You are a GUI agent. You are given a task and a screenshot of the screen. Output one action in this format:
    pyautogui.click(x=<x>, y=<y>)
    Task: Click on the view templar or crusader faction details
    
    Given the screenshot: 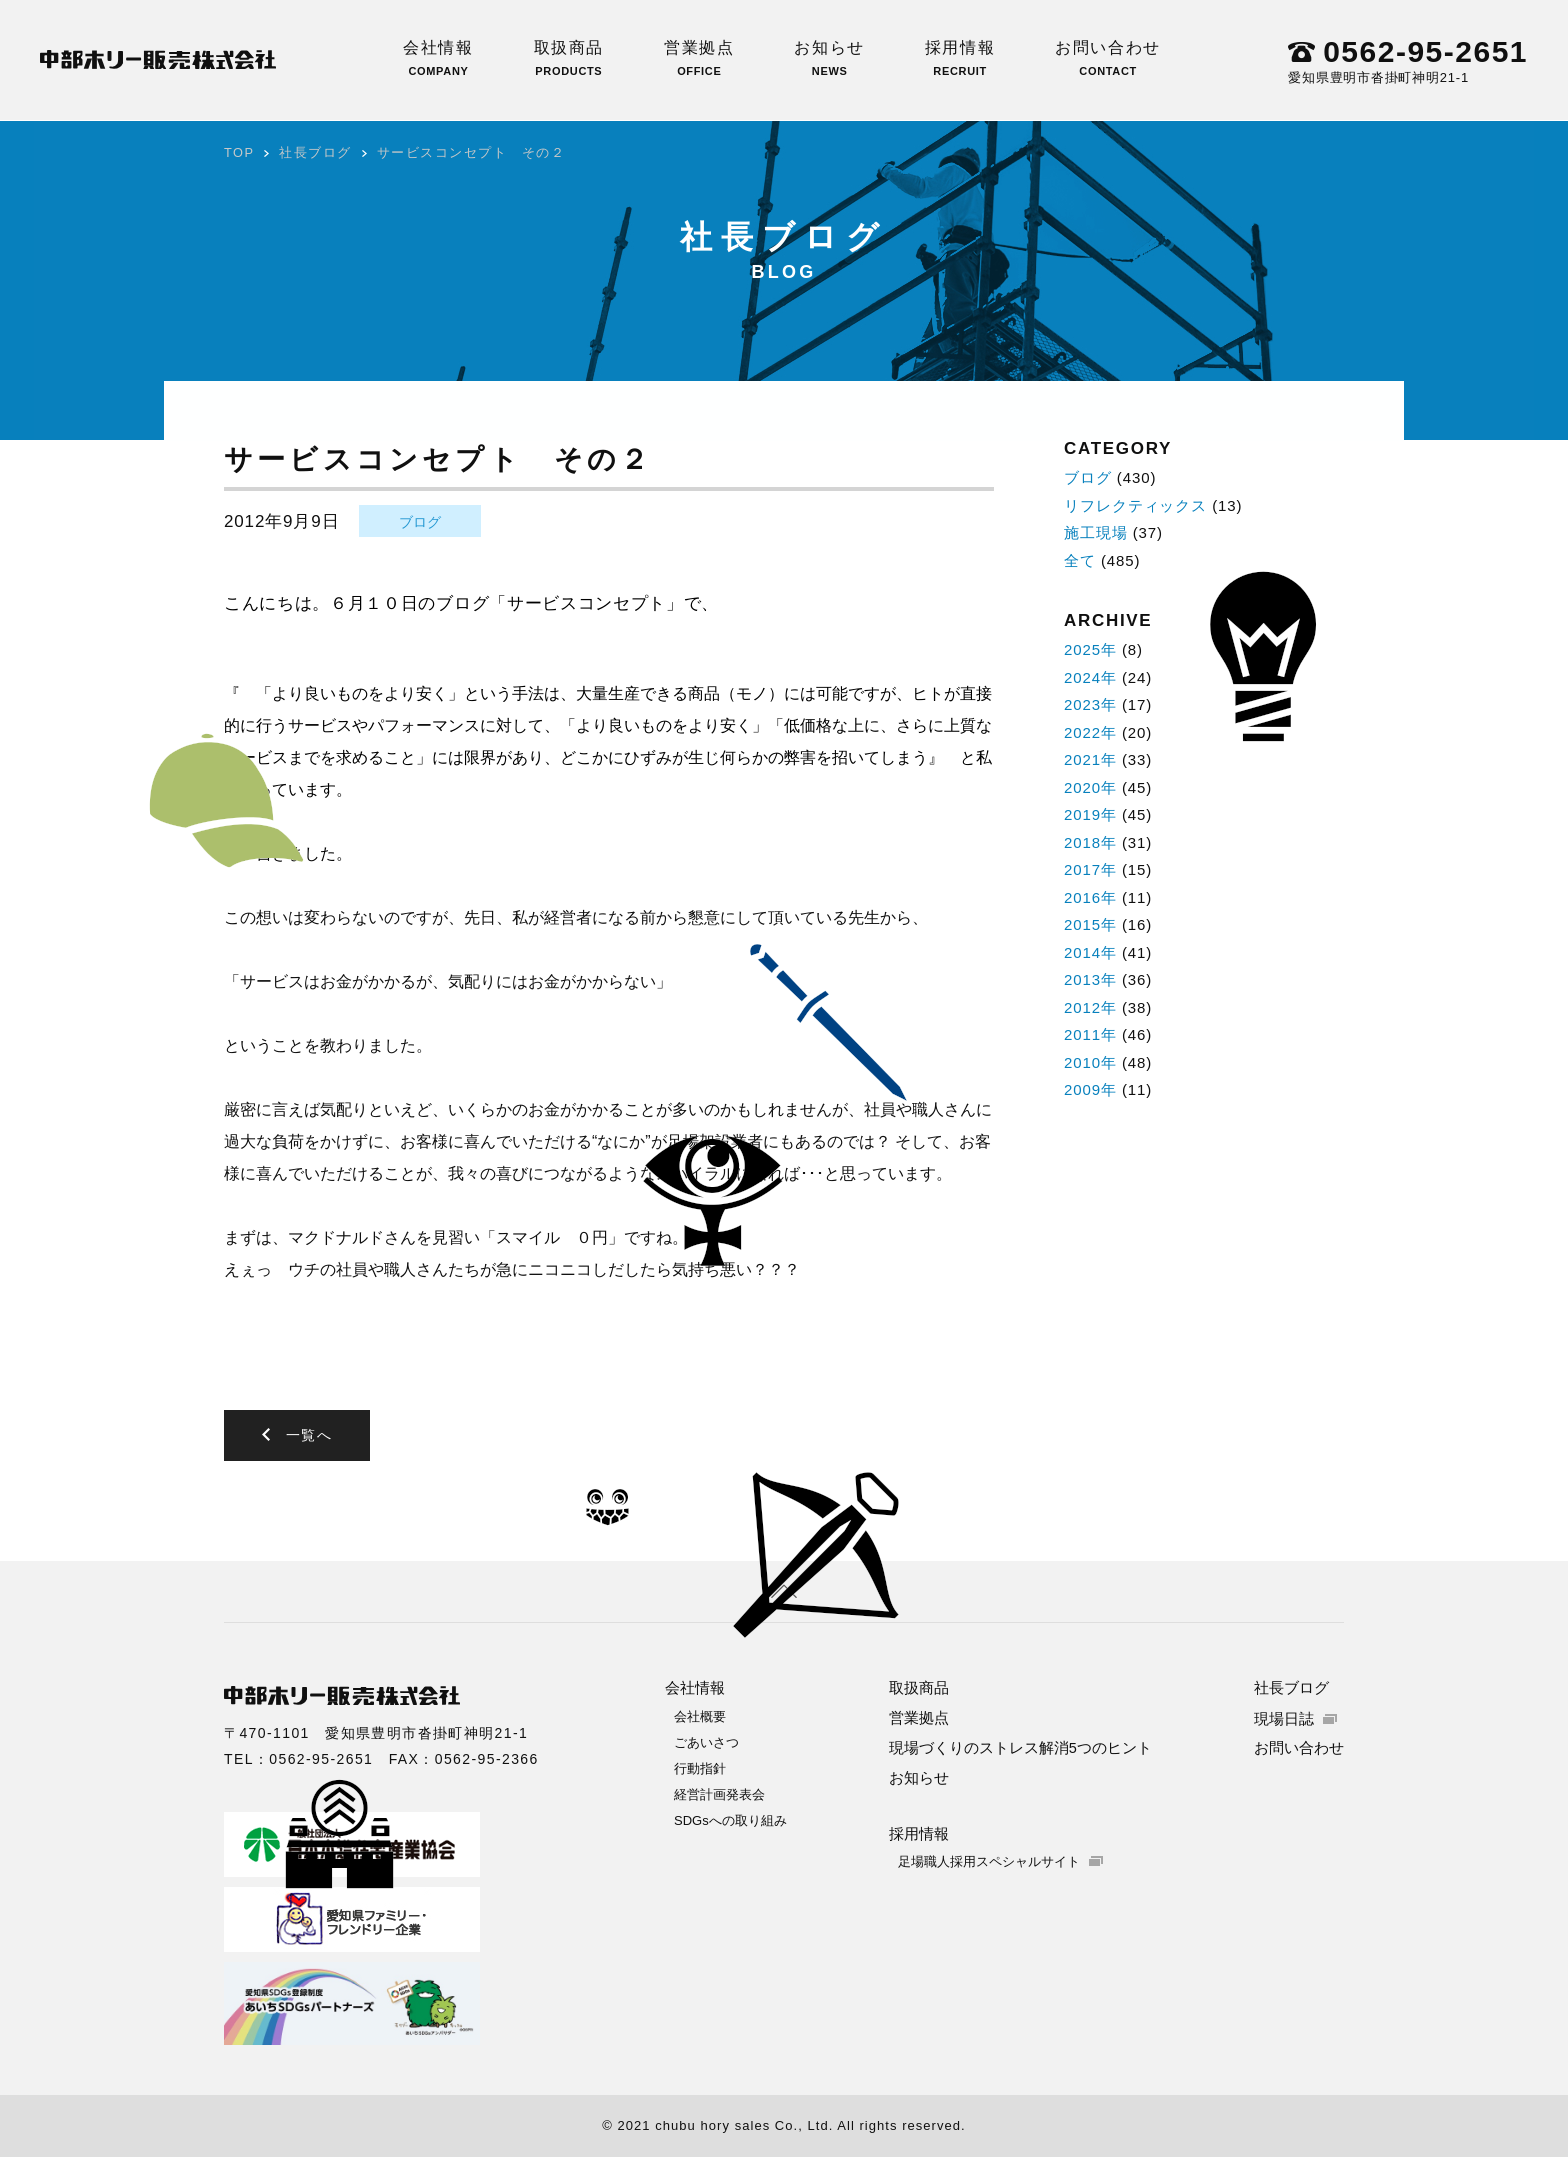 What is the action you would take?
    pyautogui.click(x=714, y=1195)
    